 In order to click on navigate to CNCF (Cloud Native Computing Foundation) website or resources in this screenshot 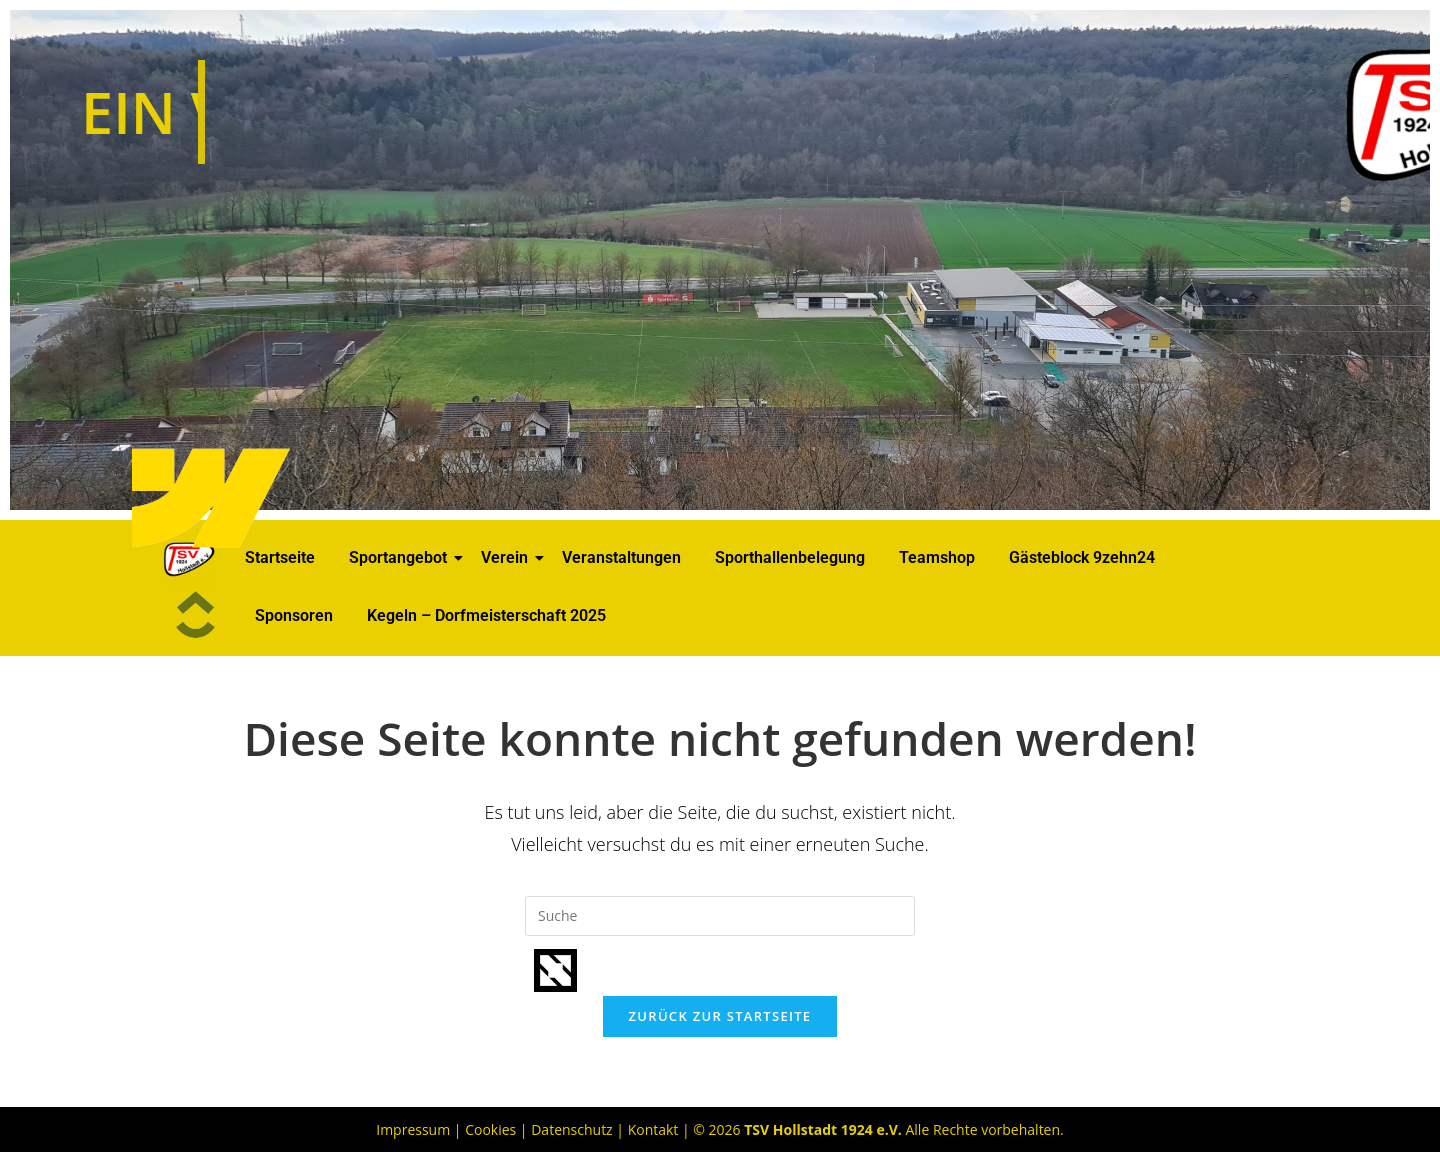, I will do `click(555, 970)`.